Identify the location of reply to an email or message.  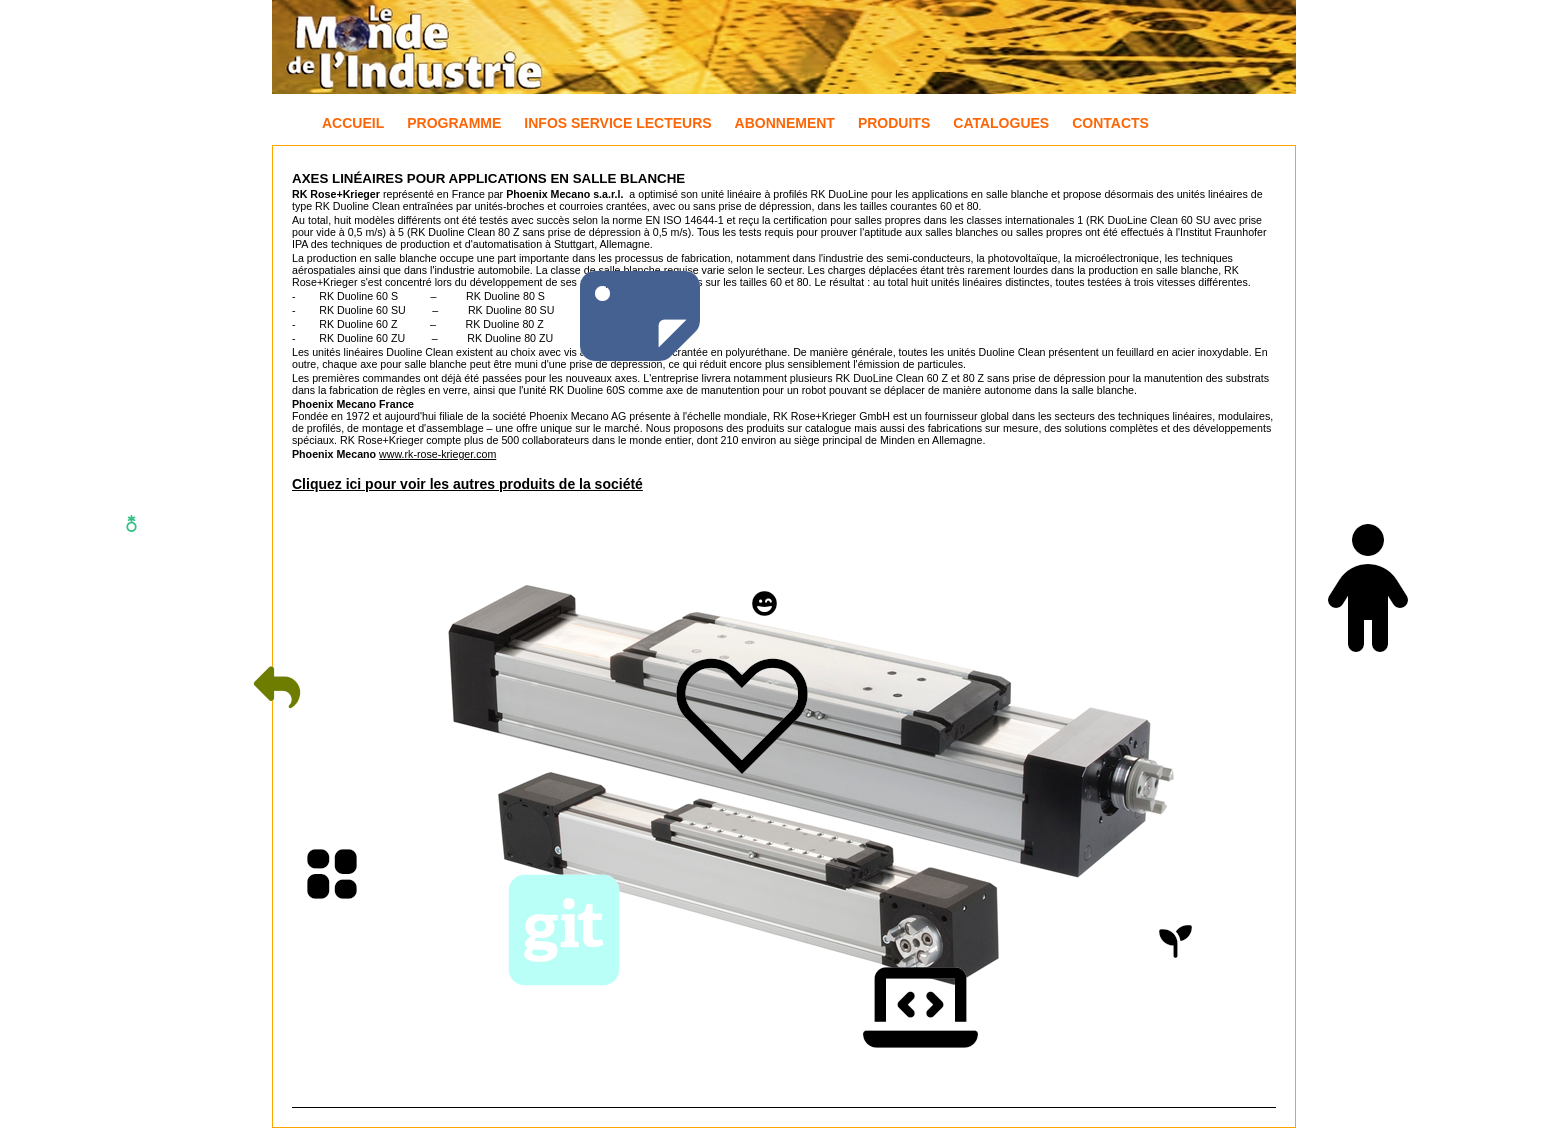
(277, 688).